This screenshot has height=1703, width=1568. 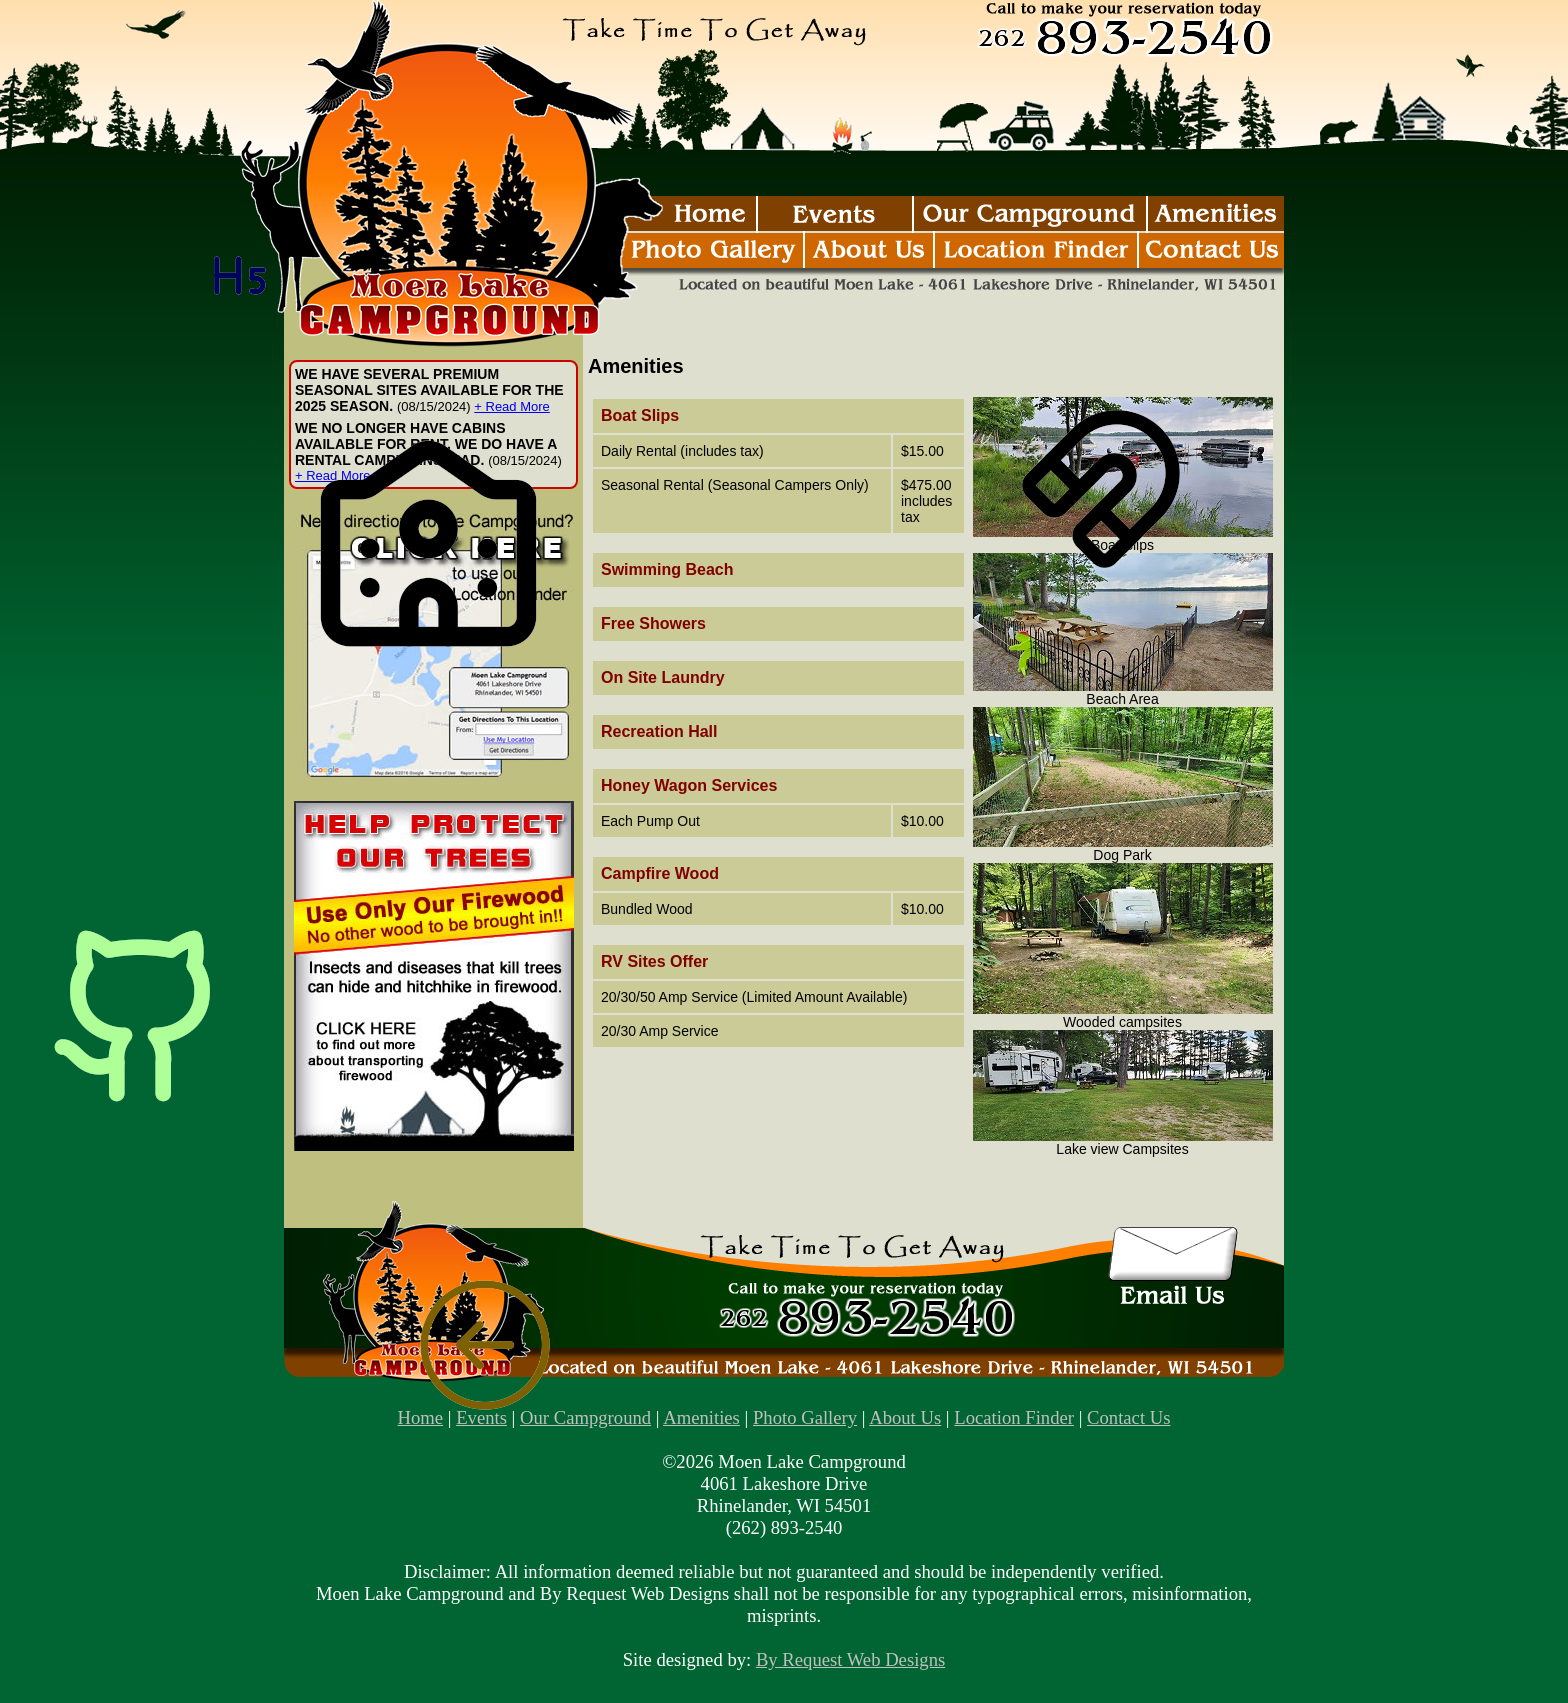 I want to click on access educational institution or campus information, so click(x=428, y=548).